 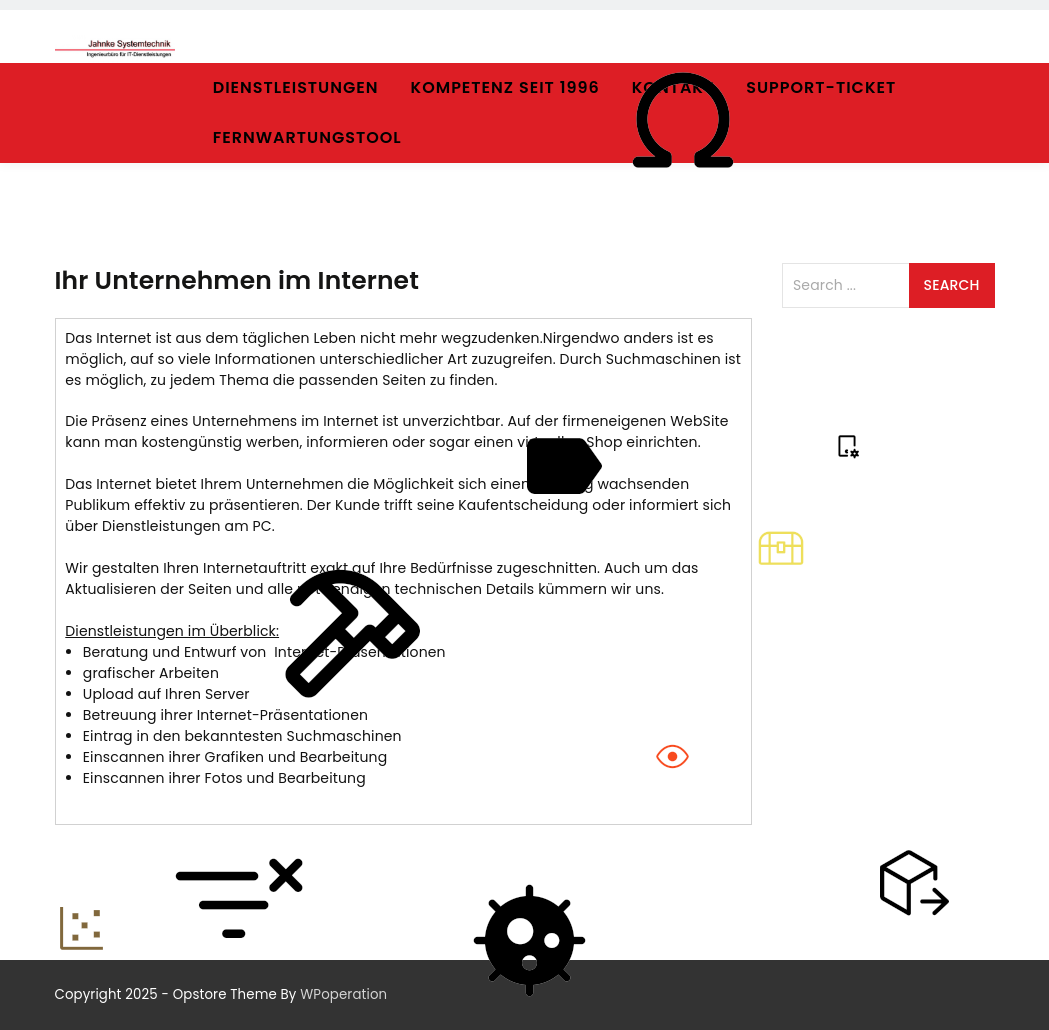 What do you see at coordinates (847, 446) in the screenshot?
I see `access tablet device settings` at bounding box center [847, 446].